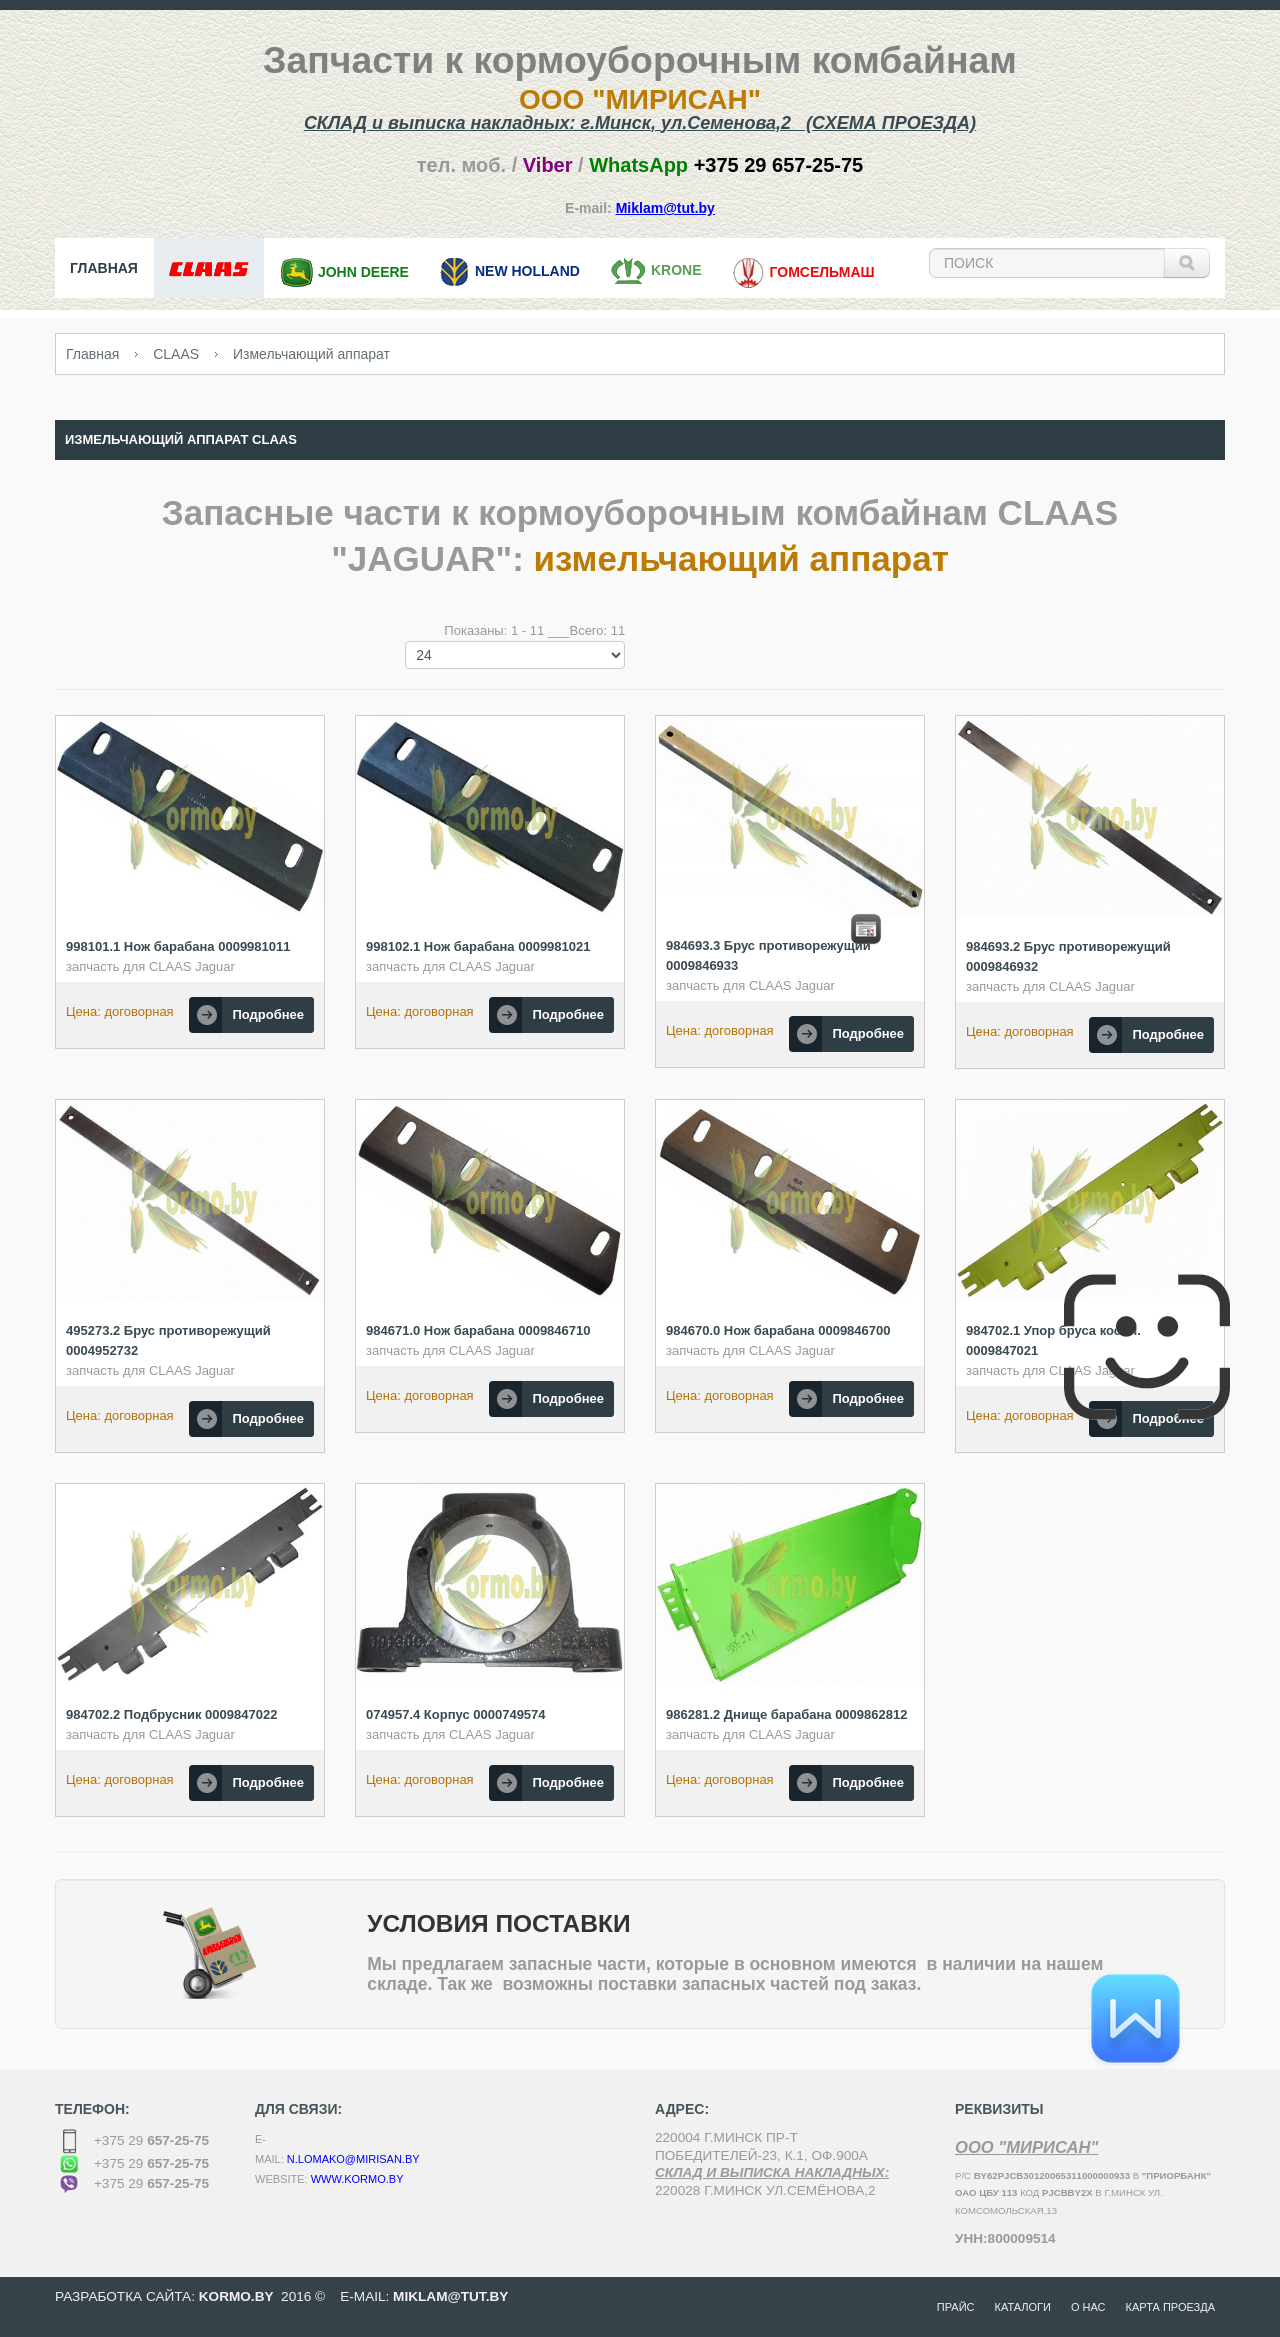 The image size is (1280, 2337). I want to click on open wps office application, so click(1135, 2018).